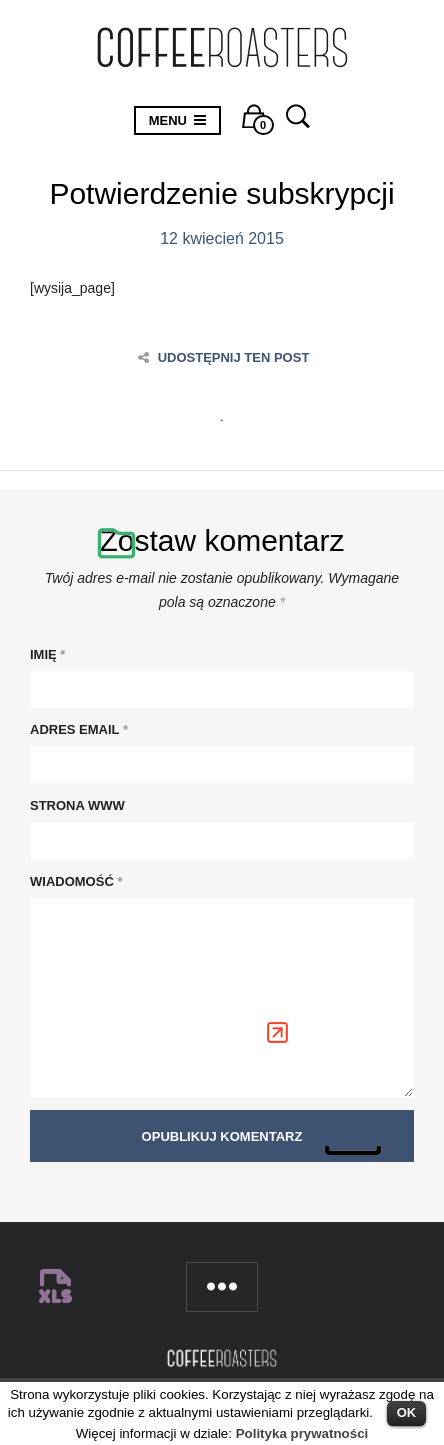 Image resolution: width=444 pixels, height=1445 pixels. What do you see at coordinates (353, 1135) in the screenshot?
I see `insert a space character` at bounding box center [353, 1135].